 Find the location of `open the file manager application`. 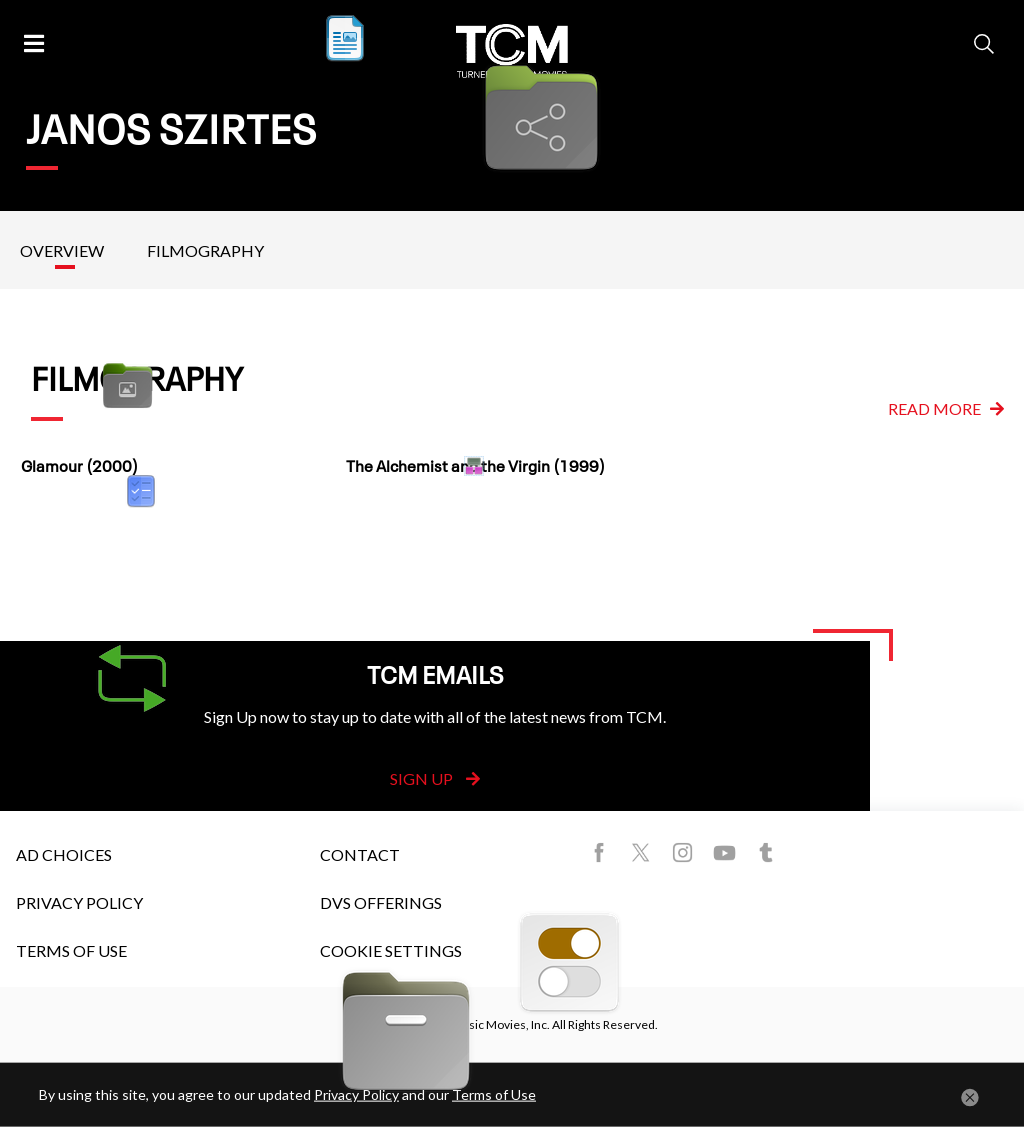

open the file manager application is located at coordinates (406, 1031).